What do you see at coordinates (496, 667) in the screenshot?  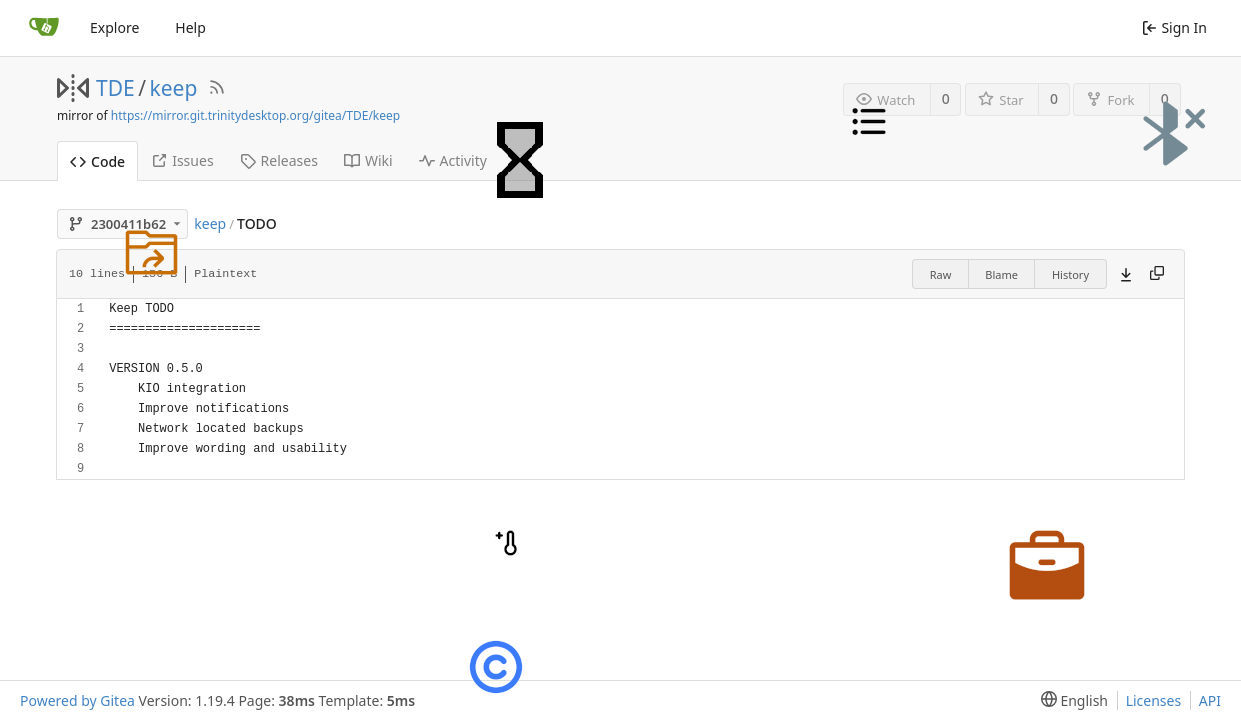 I see `indicates copyrighted content` at bounding box center [496, 667].